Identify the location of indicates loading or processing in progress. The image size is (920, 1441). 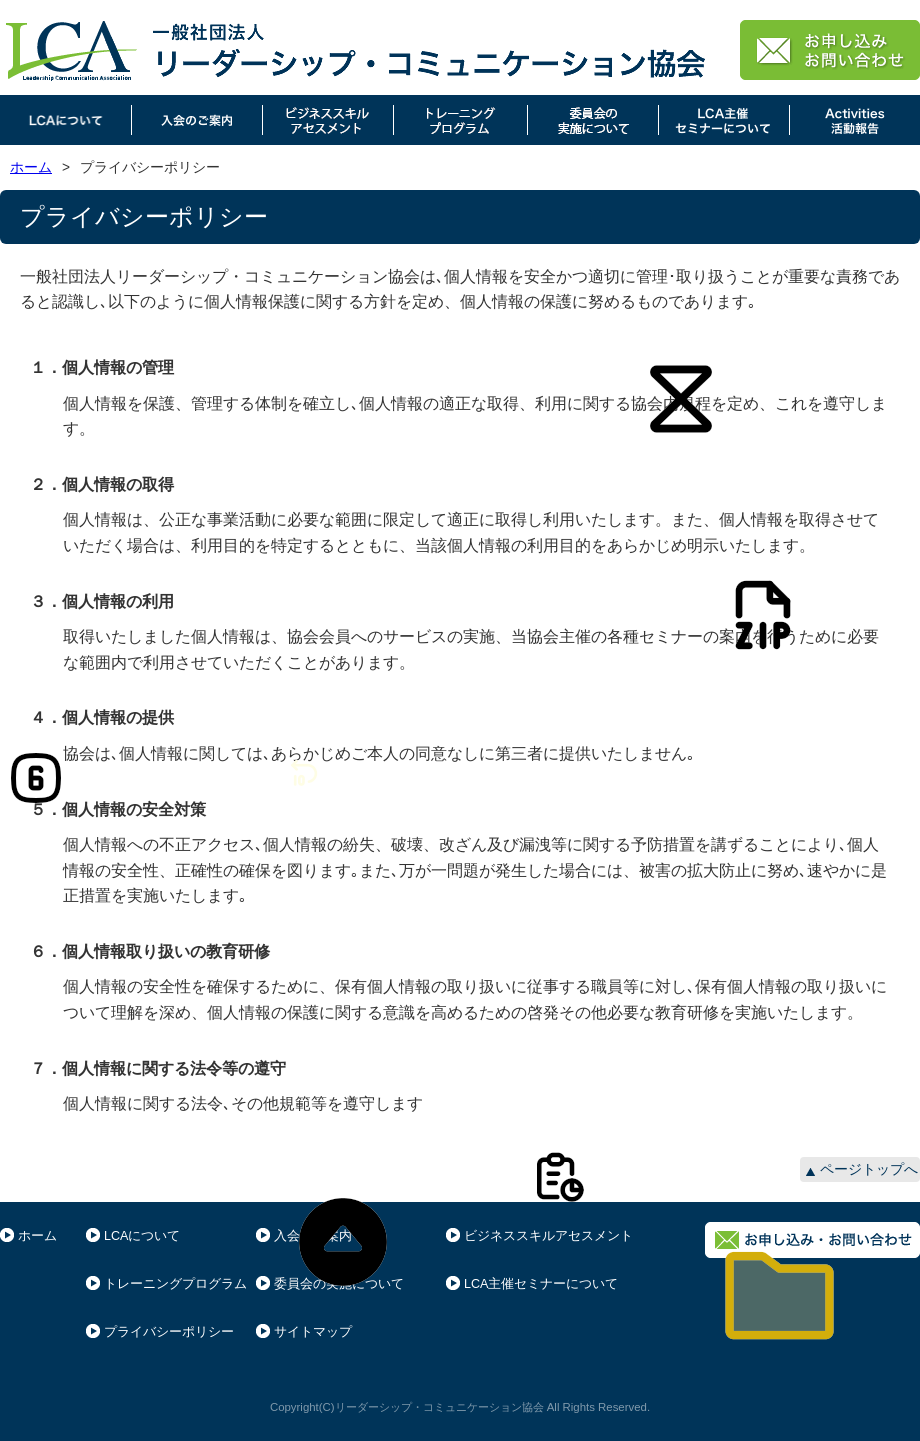
(681, 399).